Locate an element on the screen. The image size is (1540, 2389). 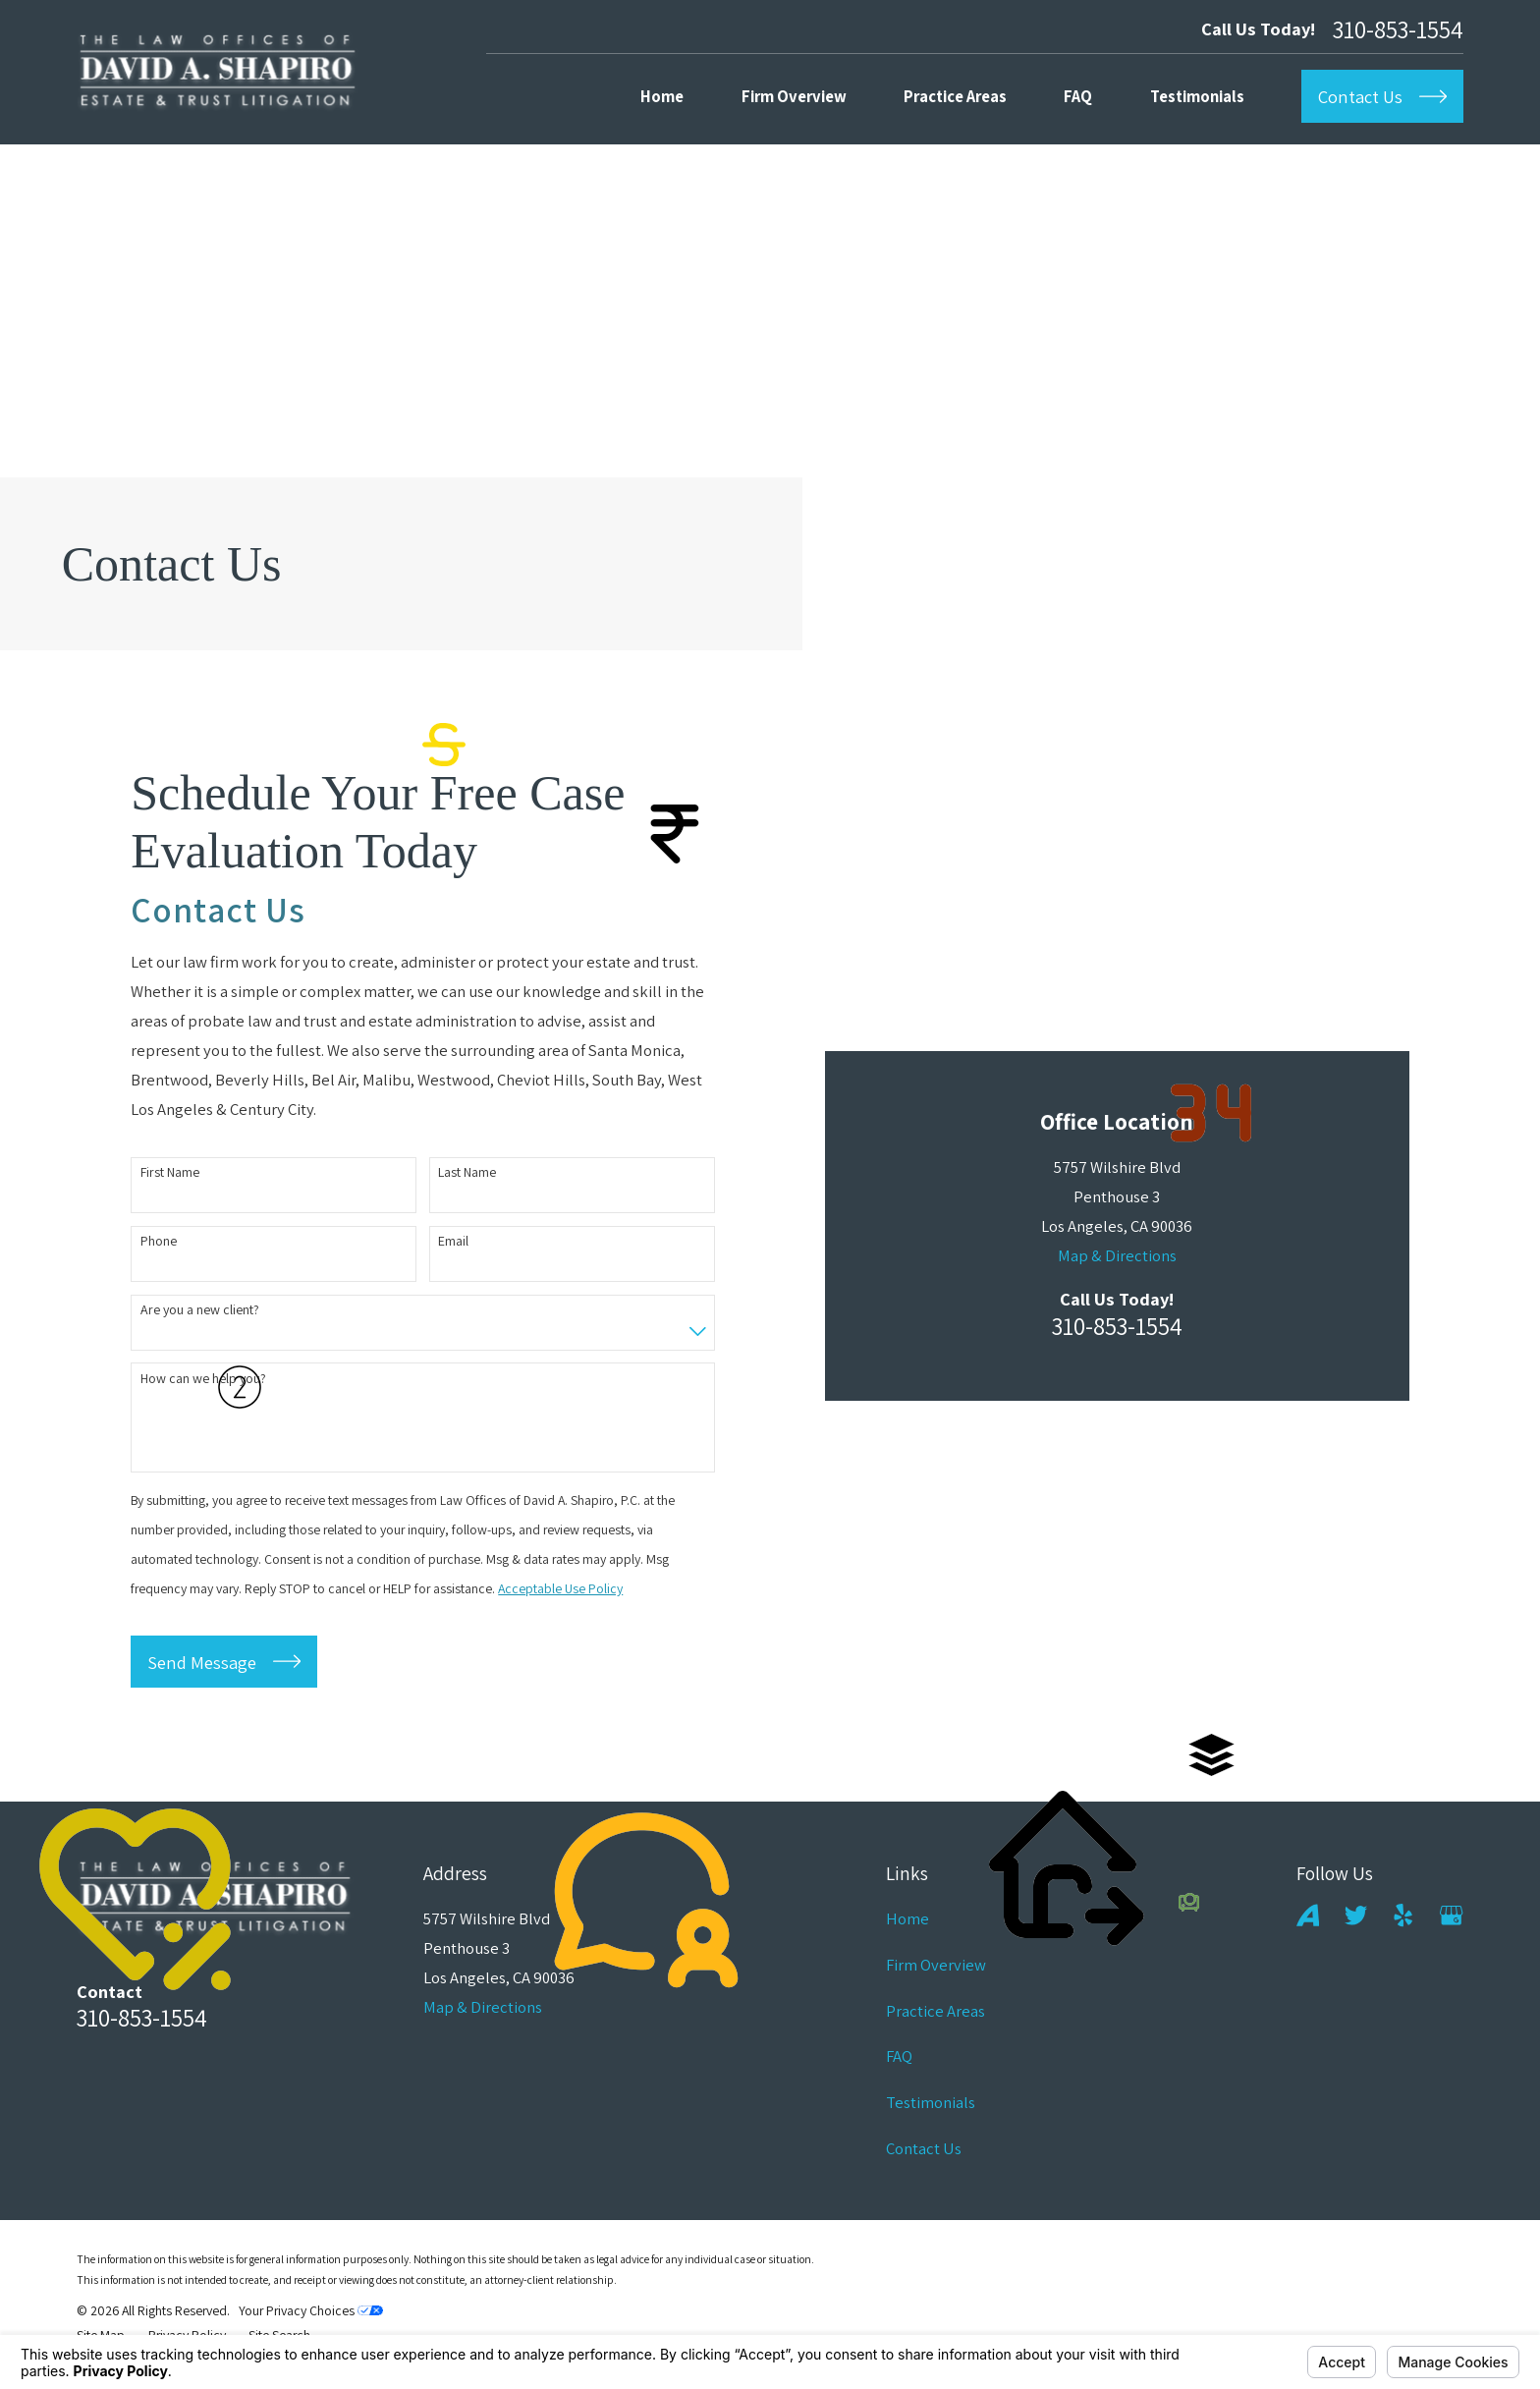
apply strikethrough formatting to selected text is located at coordinates (444, 745).